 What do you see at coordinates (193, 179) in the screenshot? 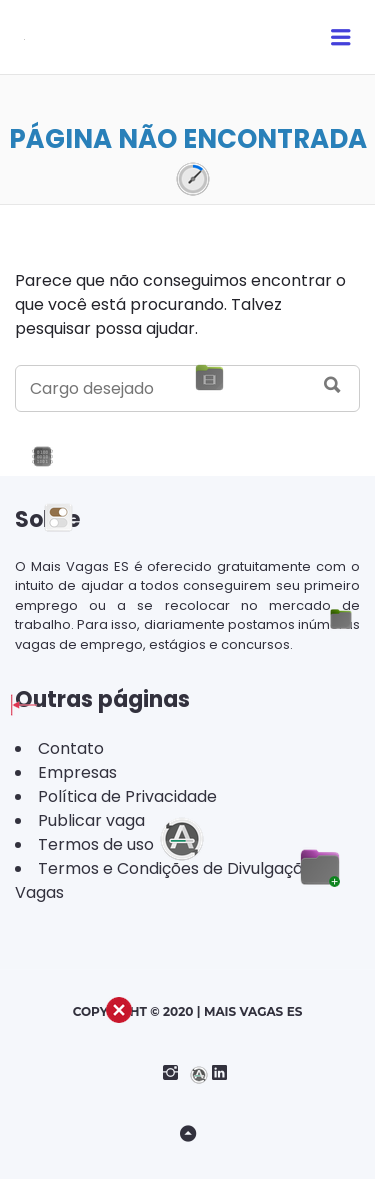
I see `open sysprof system profiler` at bounding box center [193, 179].